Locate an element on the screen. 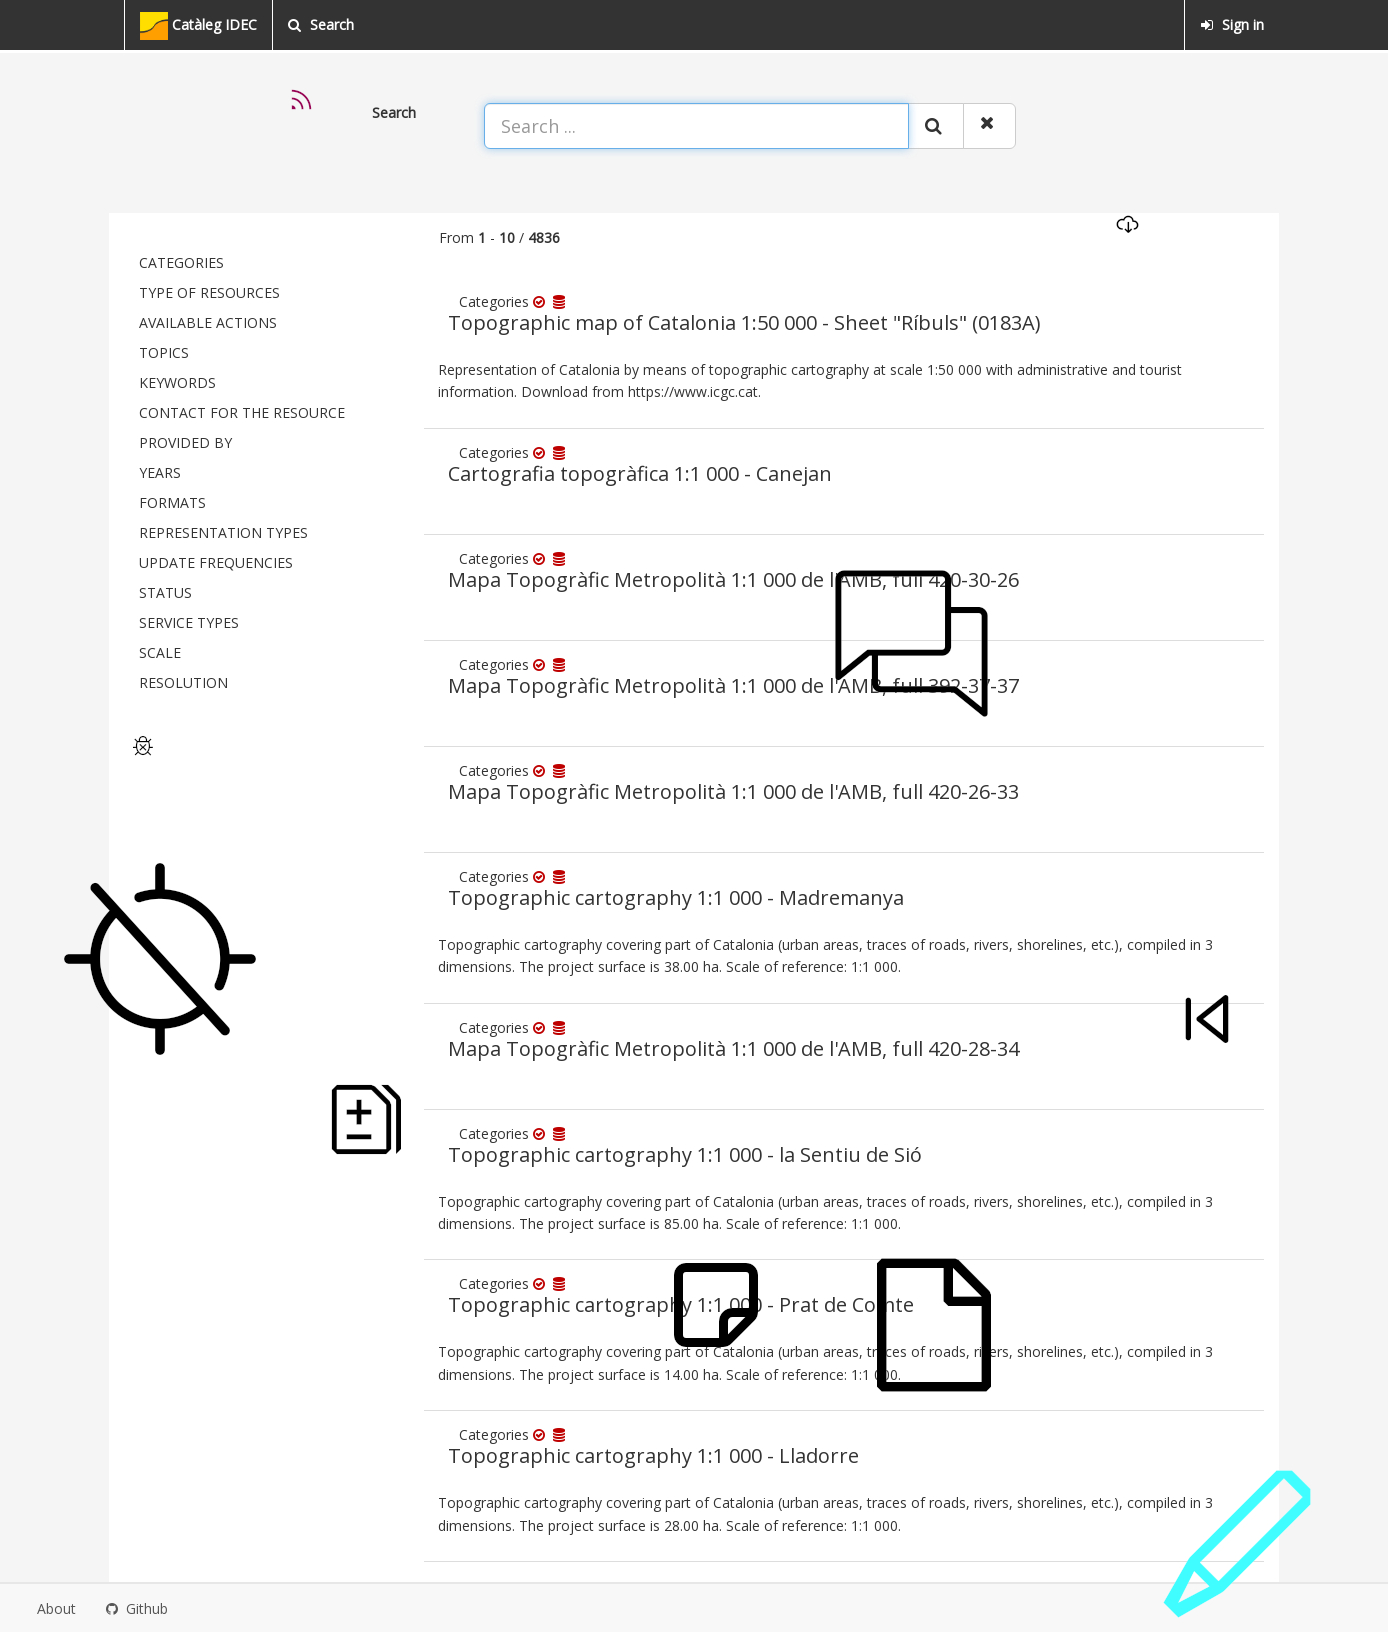 The image size is (1388, 1632). subscribe to an RSS feed is located at coordinates (301, 99).